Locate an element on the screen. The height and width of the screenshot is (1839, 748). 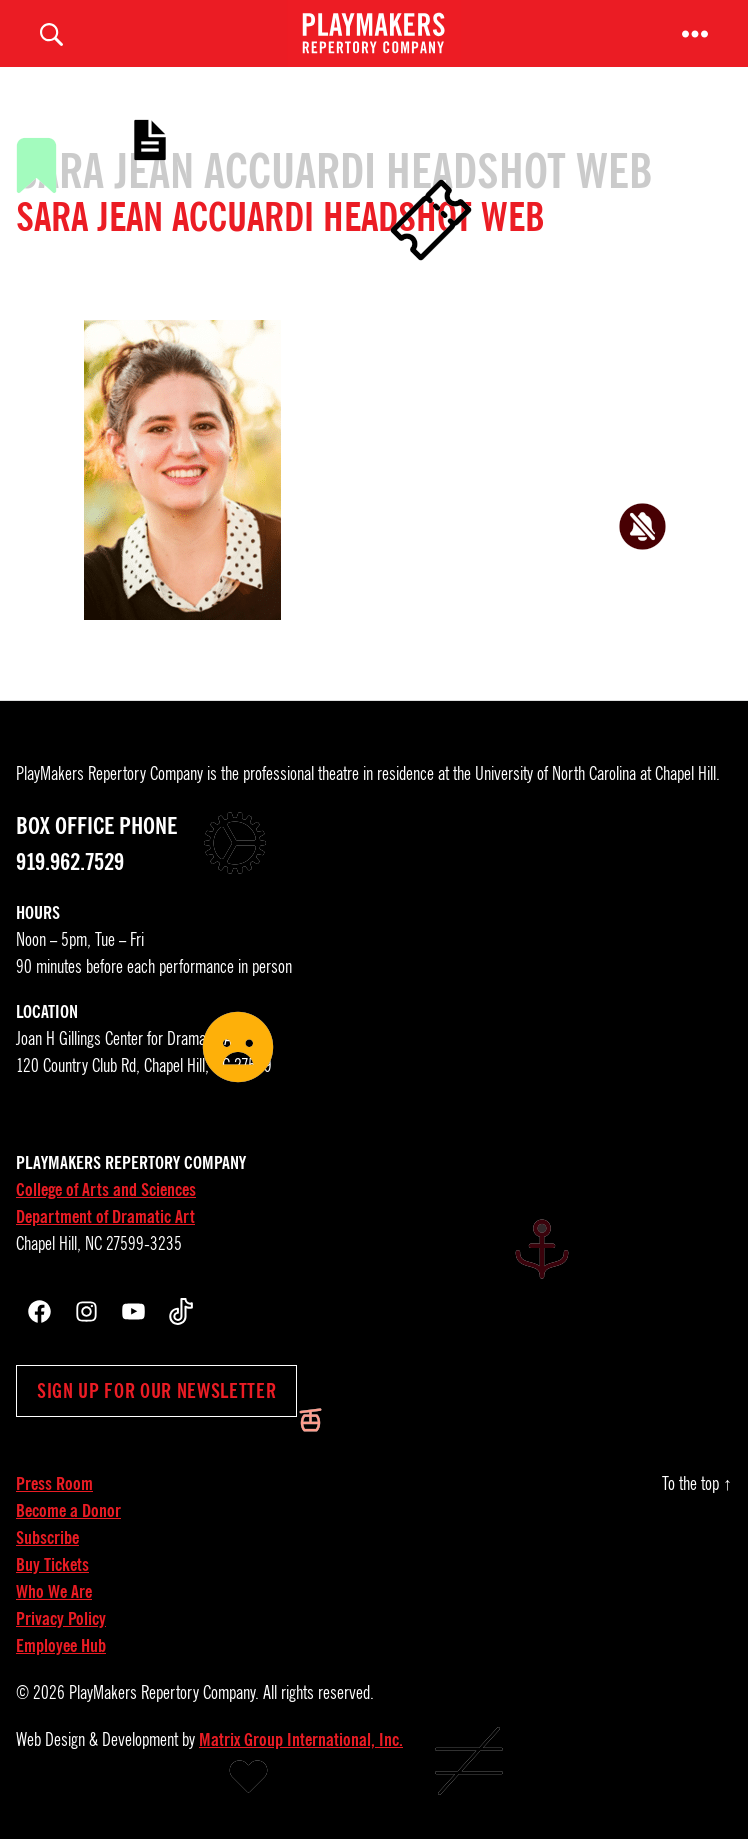
rate experience as negative or unsatisfied is located at coordinates (238, 1047).